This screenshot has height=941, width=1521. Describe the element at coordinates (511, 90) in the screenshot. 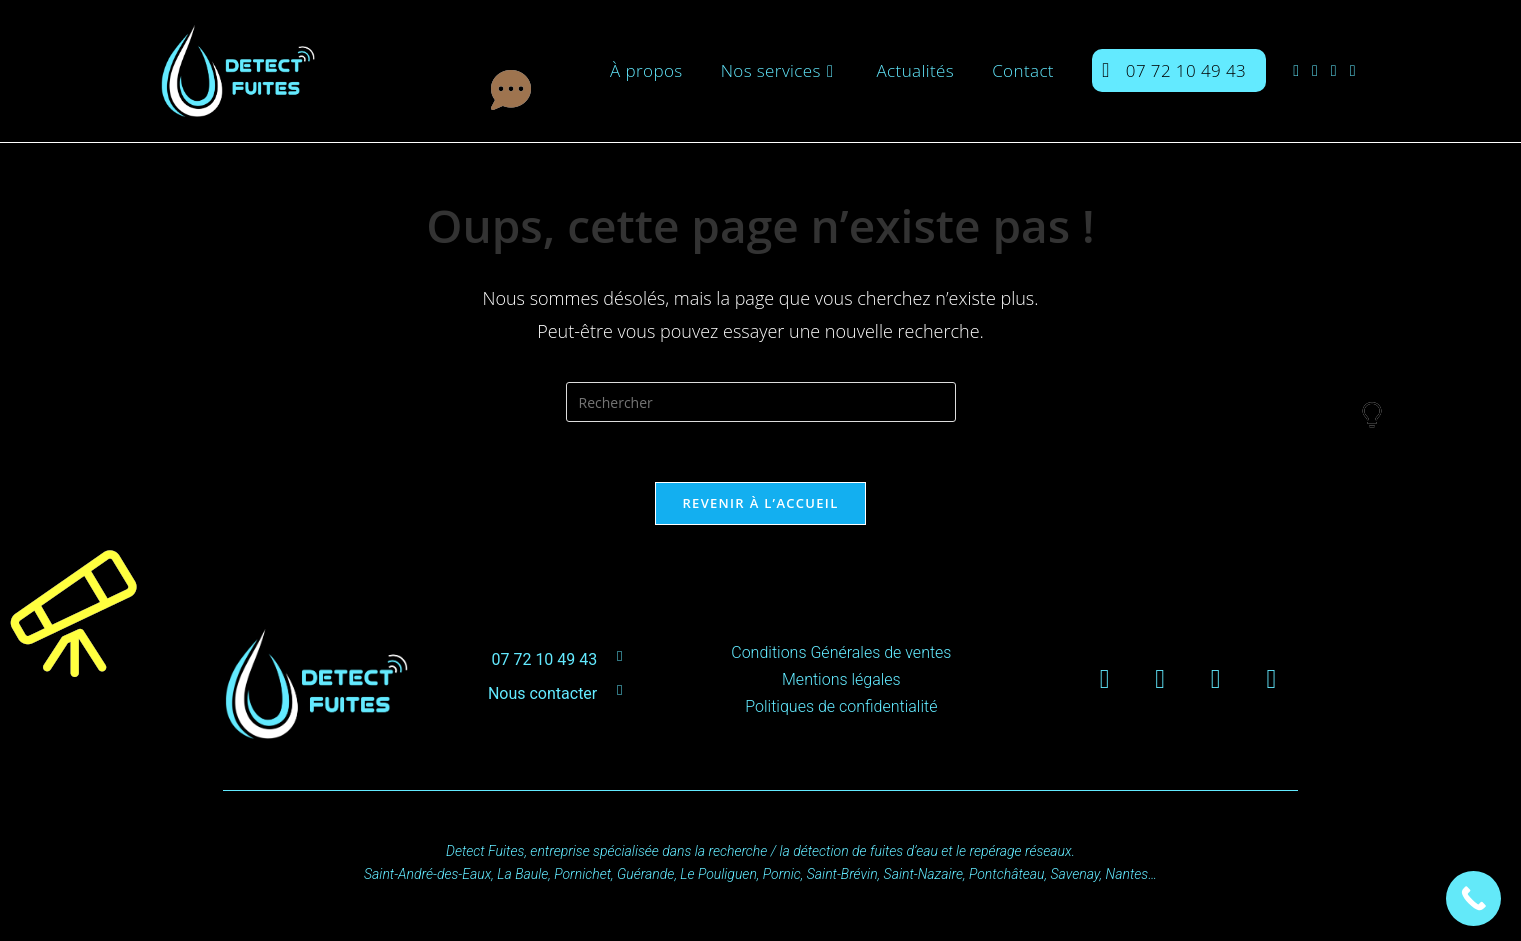

I see `open chat or messaging` at that location.